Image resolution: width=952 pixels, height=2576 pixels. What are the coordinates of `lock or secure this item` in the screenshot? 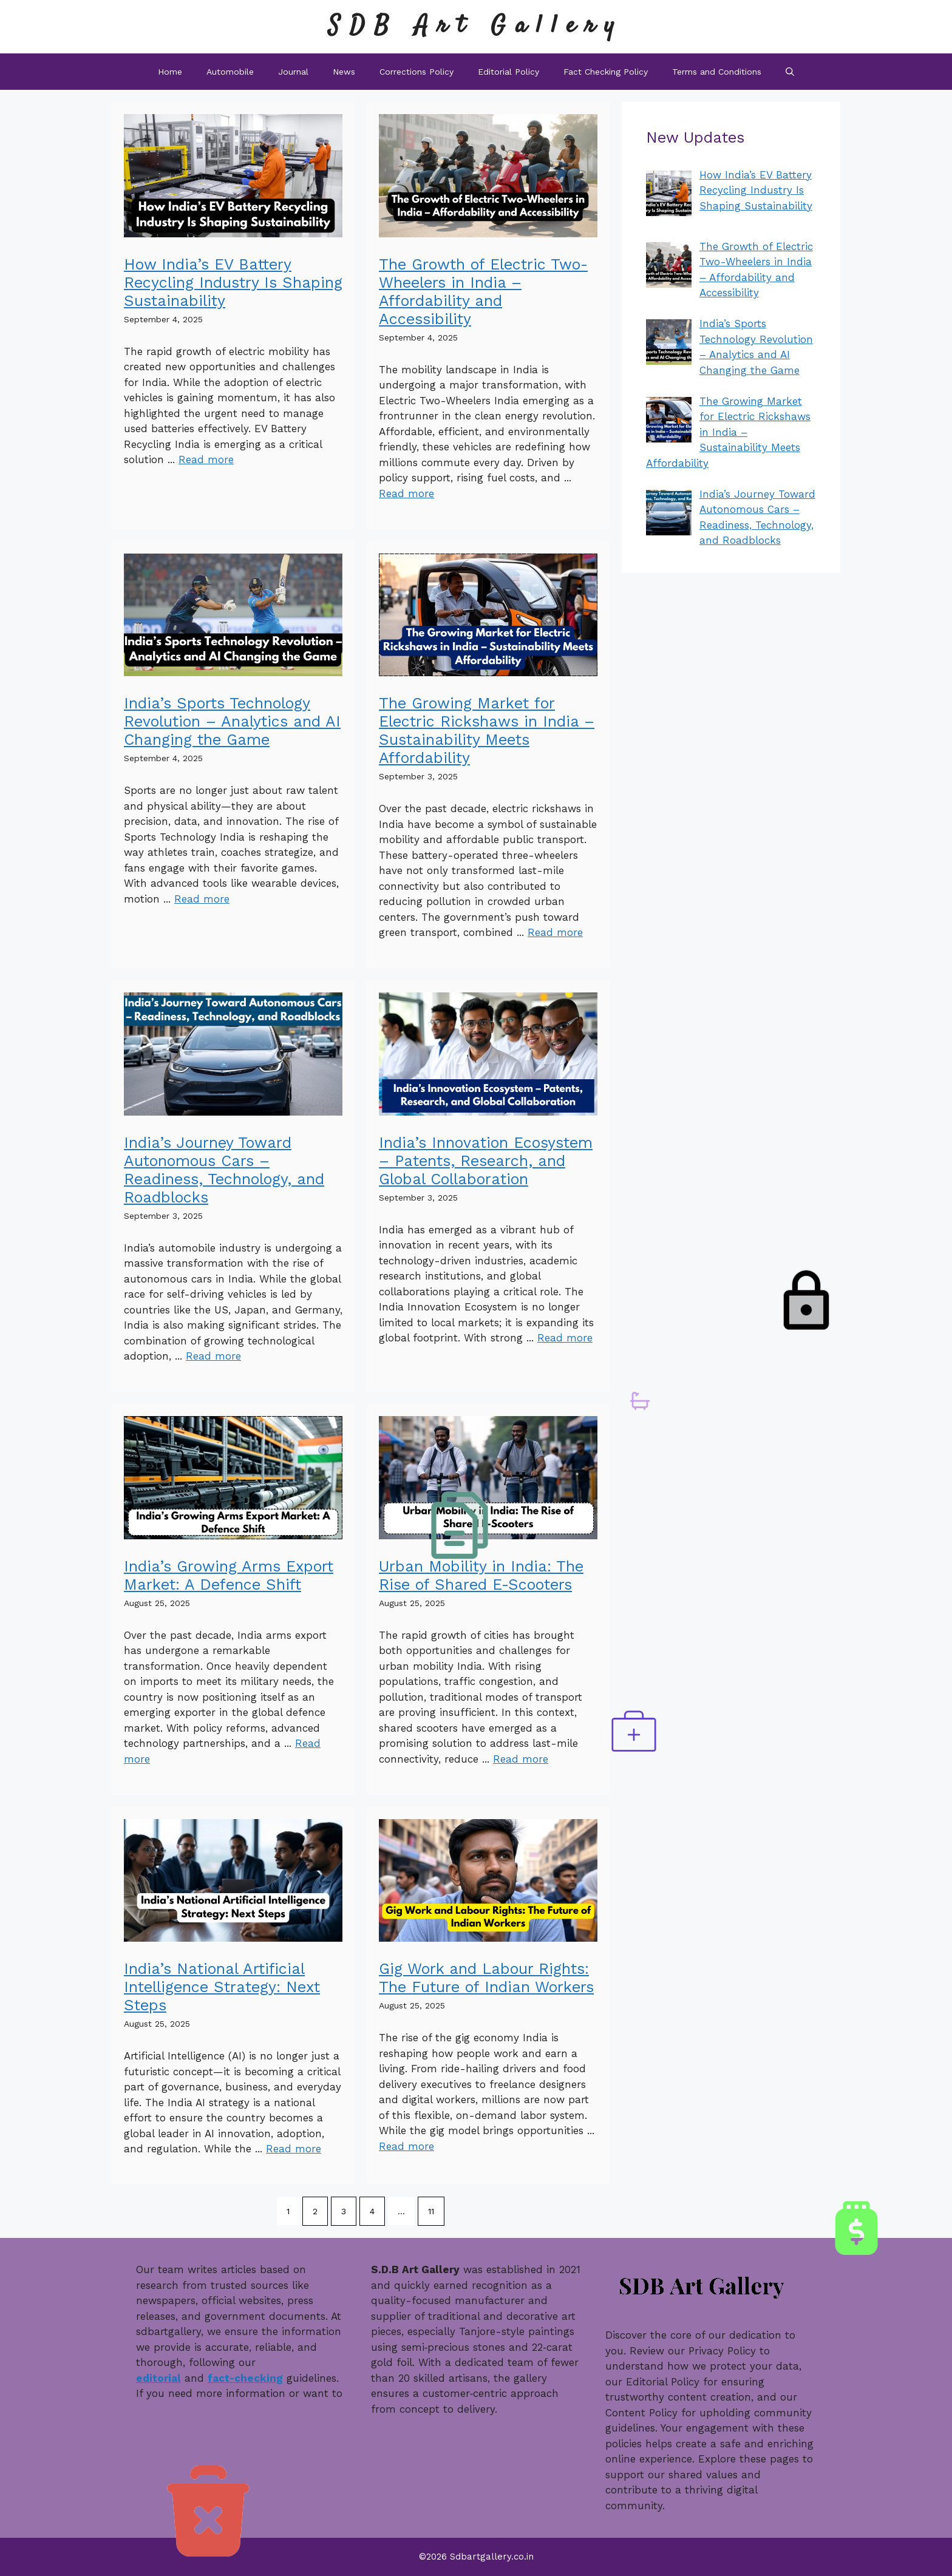 It's located at (806, 1301).